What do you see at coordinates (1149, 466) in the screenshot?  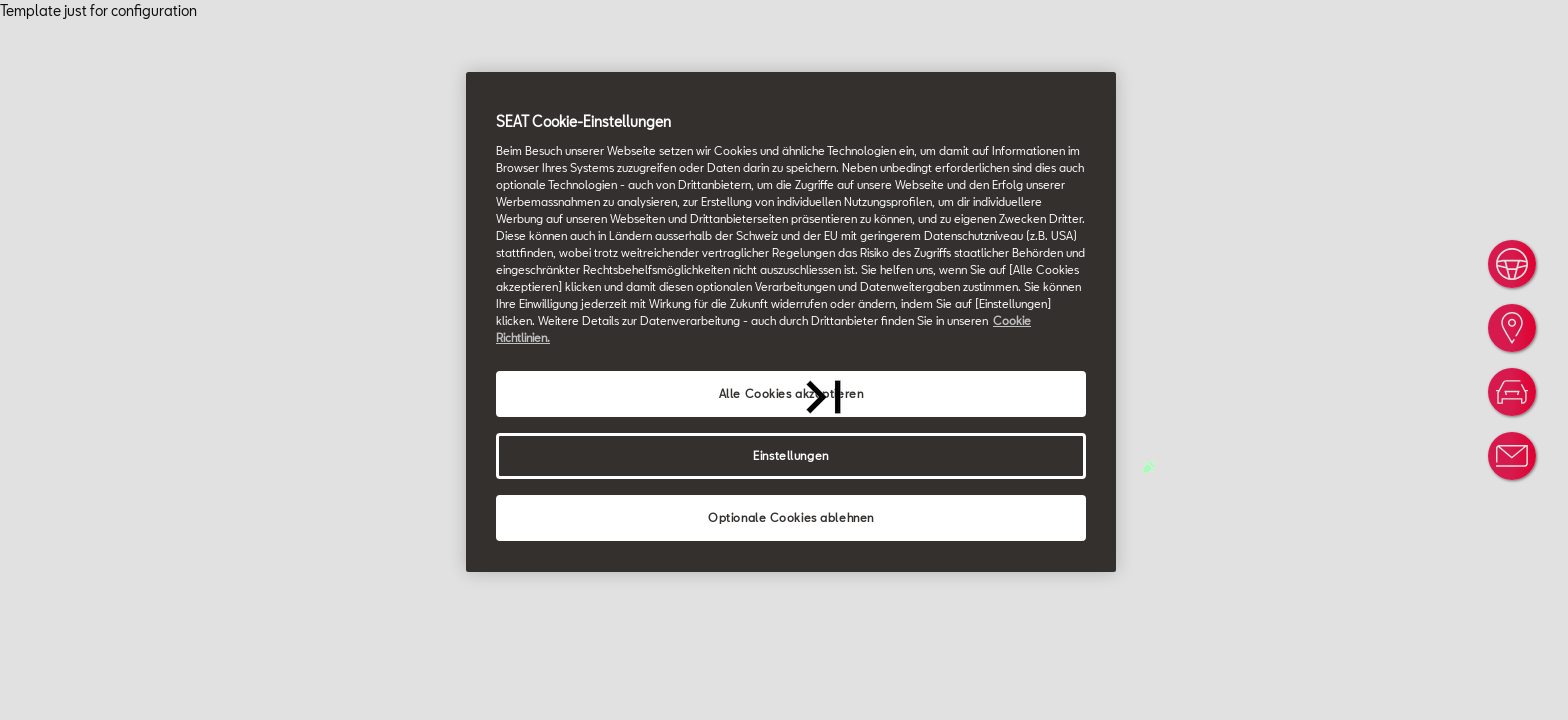 I see `editing is disabled or unavailable` at bounding box center [1149, 466].